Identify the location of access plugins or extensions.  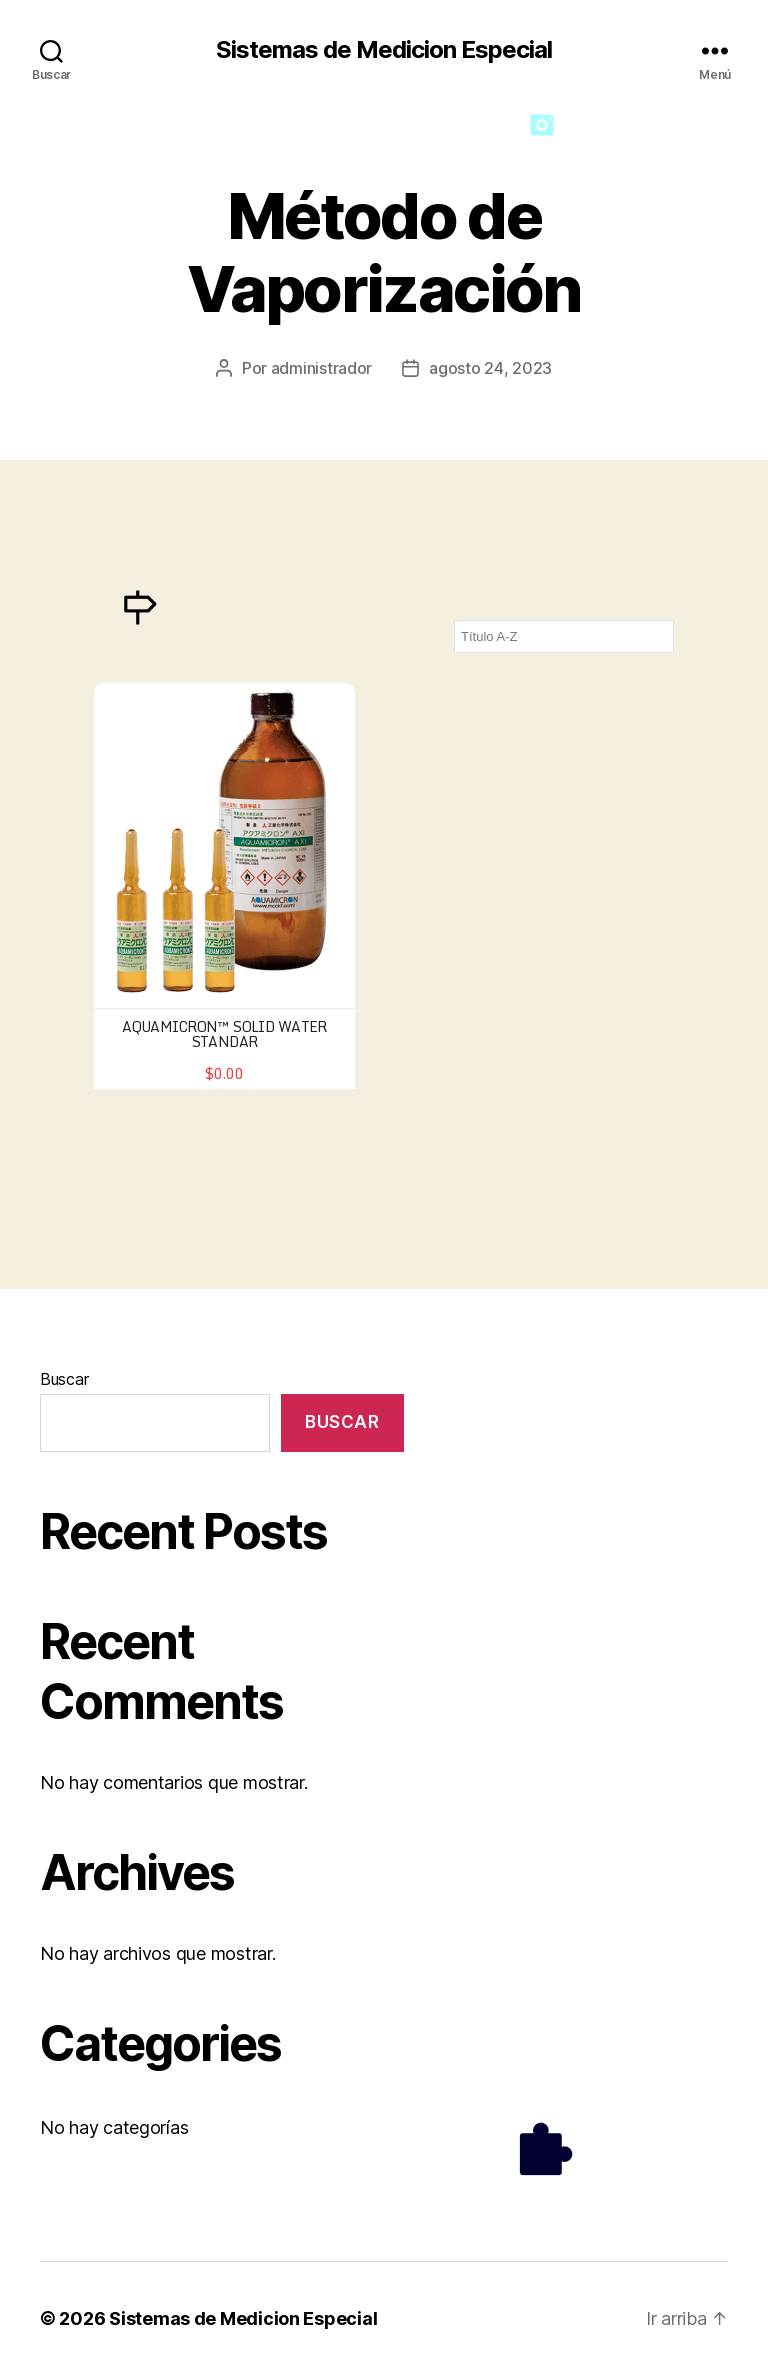
(543, 2151).